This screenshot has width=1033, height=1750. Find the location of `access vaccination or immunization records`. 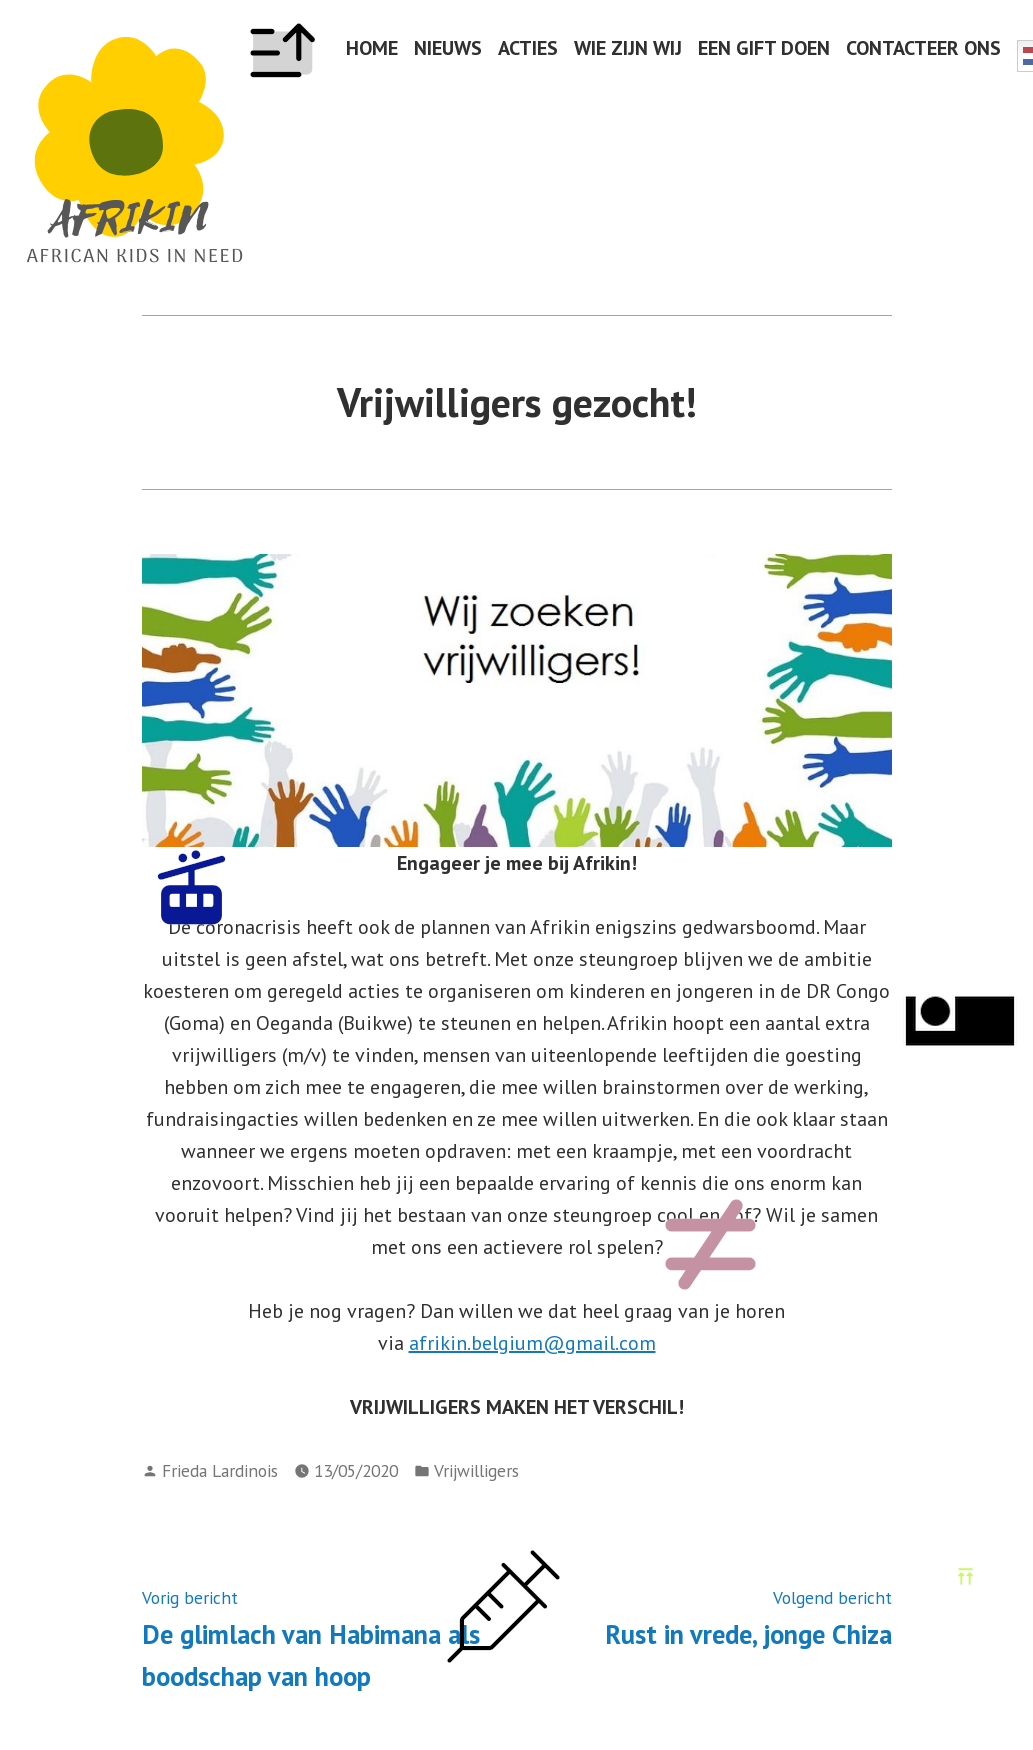

access vaccination or immunization records is located at coordinates (503, 1606).